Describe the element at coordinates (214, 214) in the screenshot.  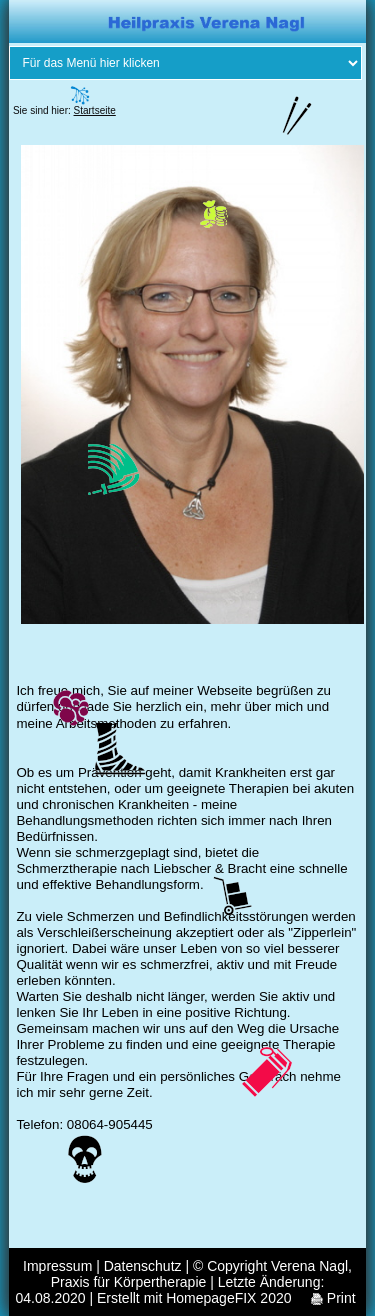
I see `view your in-game currency balance` at that location.